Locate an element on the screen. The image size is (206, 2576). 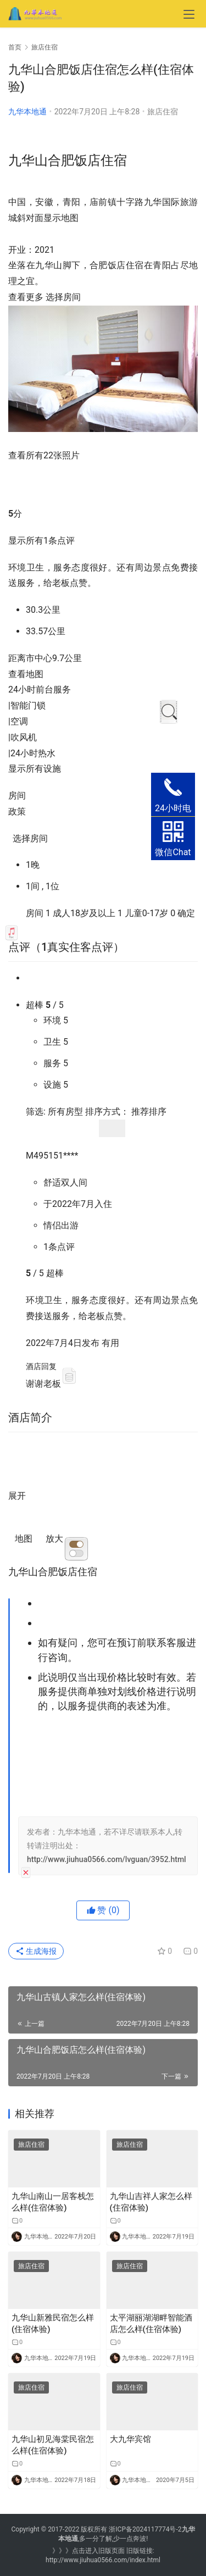
a flac audio file is located at coordinates (12, 933).